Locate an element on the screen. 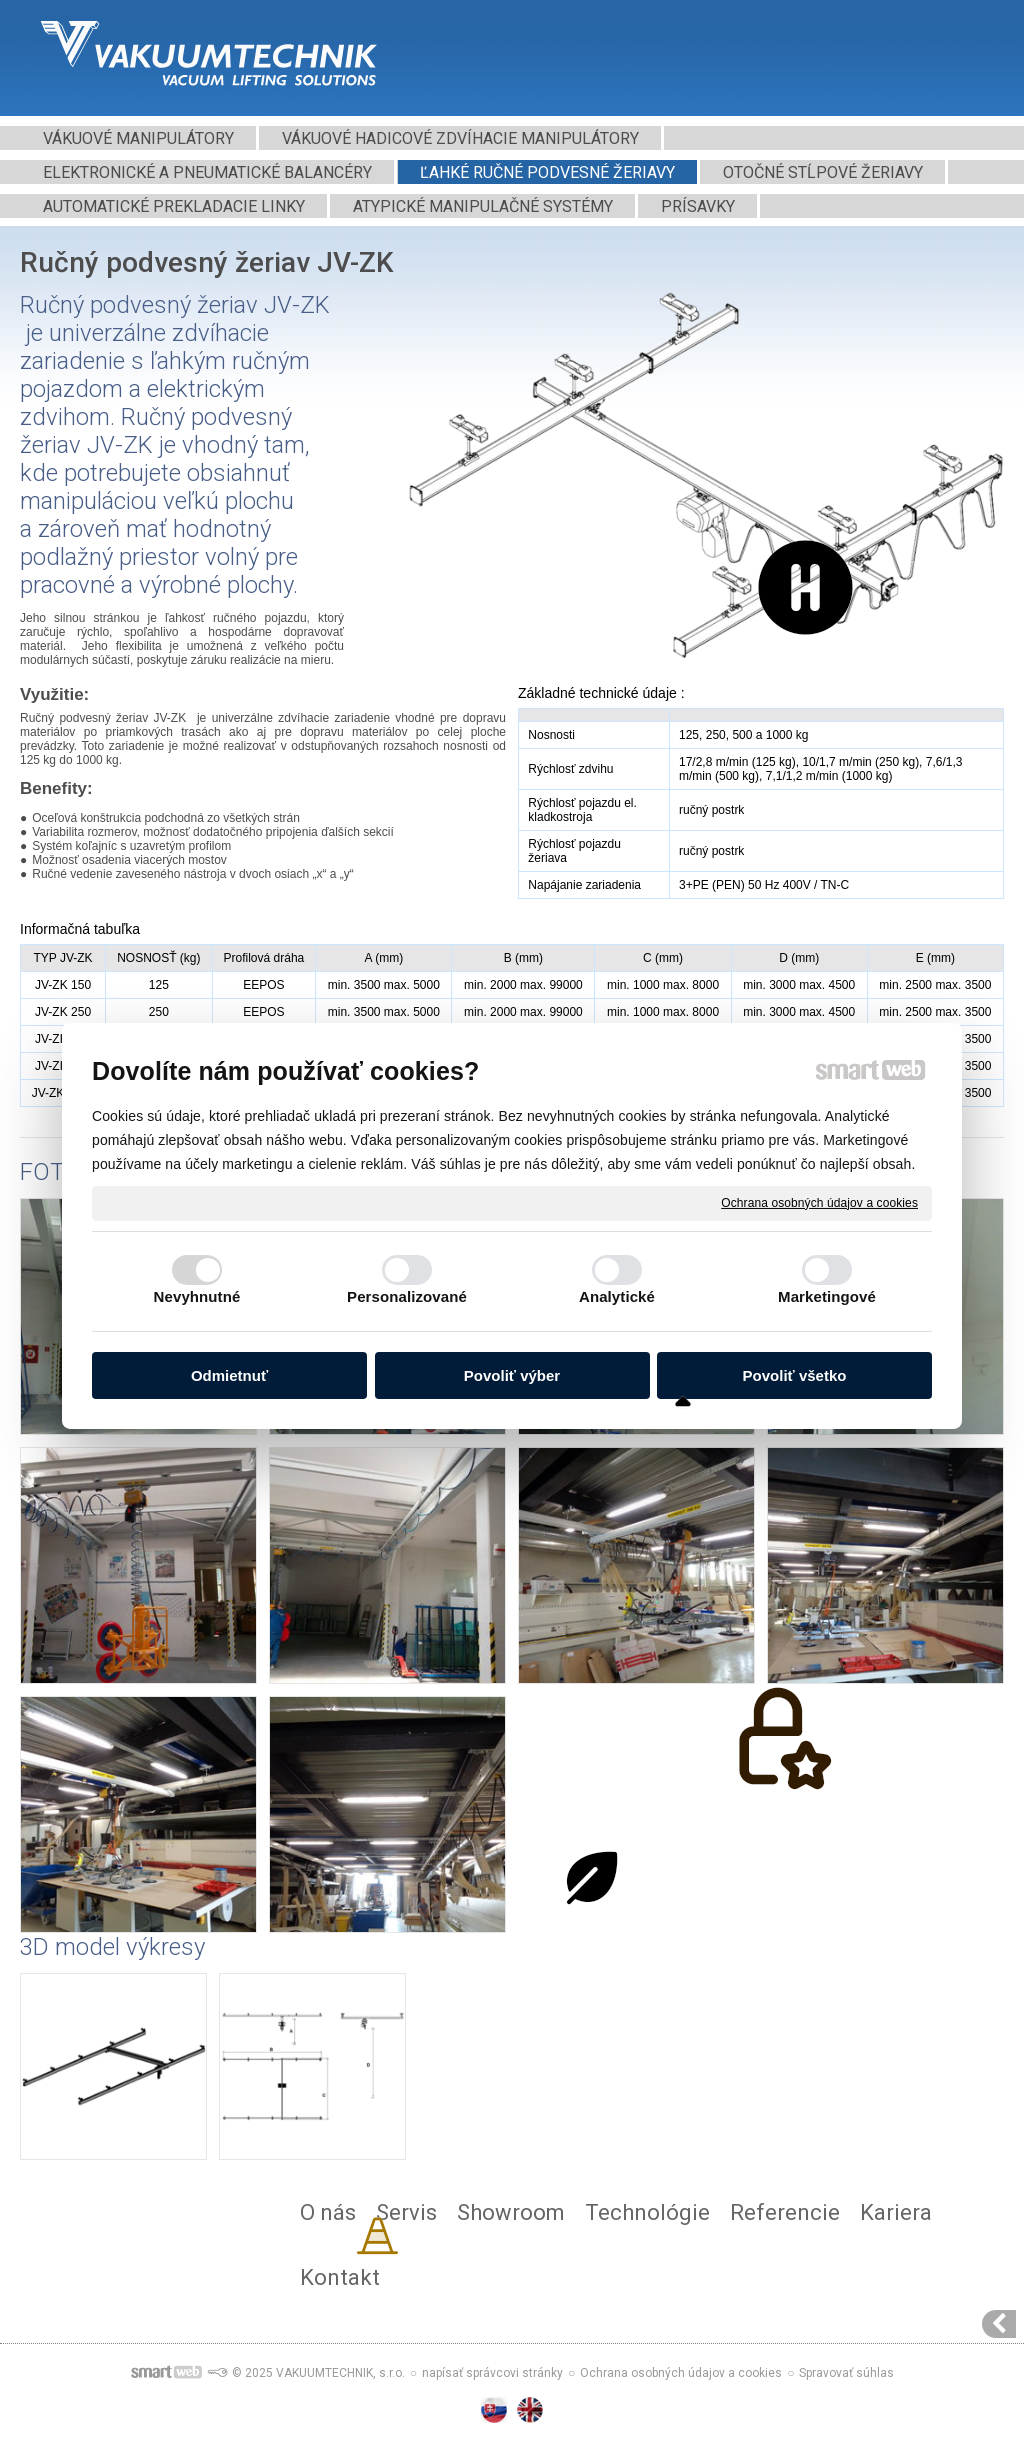  indicates eco-friendly or sustainable option is located at coordinates (591, 1878).